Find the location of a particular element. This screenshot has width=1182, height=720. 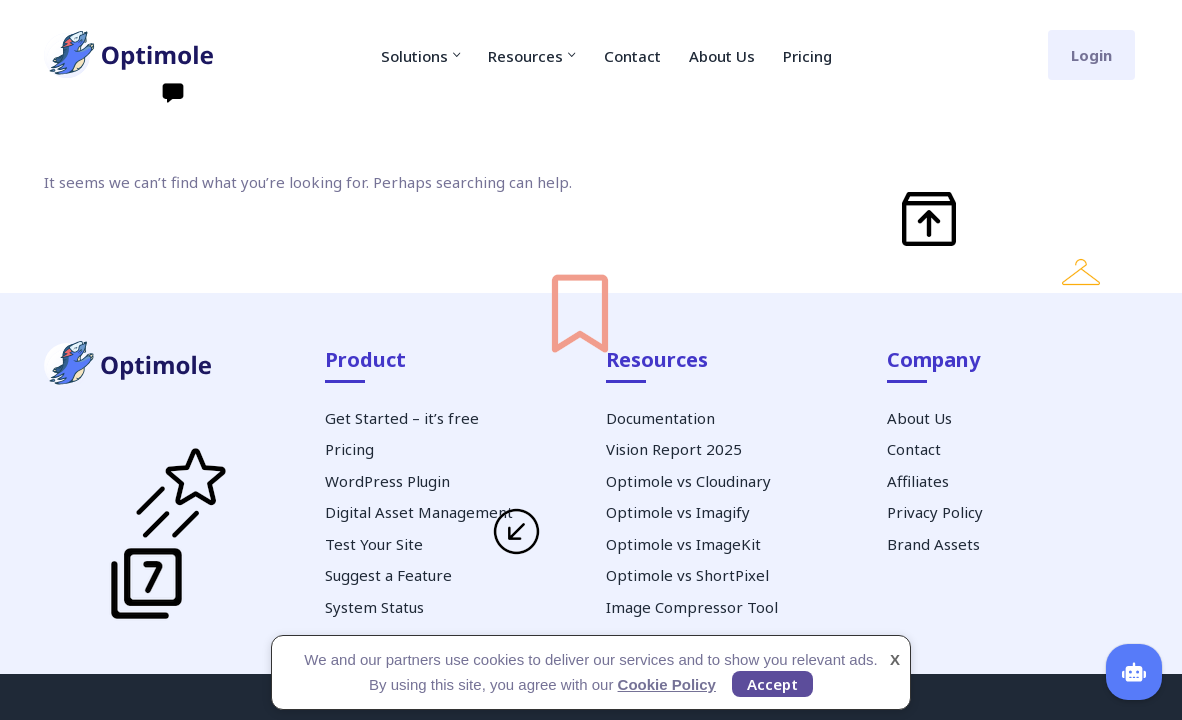

filter or view item 7 in a series is located at coordinates (146, 583).